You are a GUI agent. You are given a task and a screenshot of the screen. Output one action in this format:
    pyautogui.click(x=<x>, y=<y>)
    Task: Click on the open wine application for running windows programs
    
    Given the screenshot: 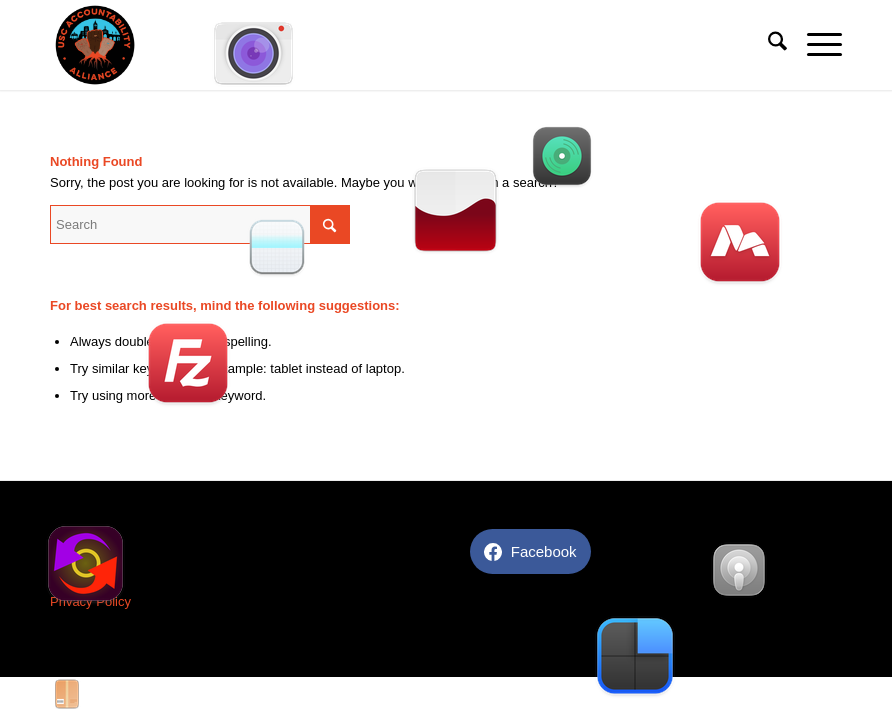 What is the action you would take?
    pyautogui.click(x=455, y=210)
    